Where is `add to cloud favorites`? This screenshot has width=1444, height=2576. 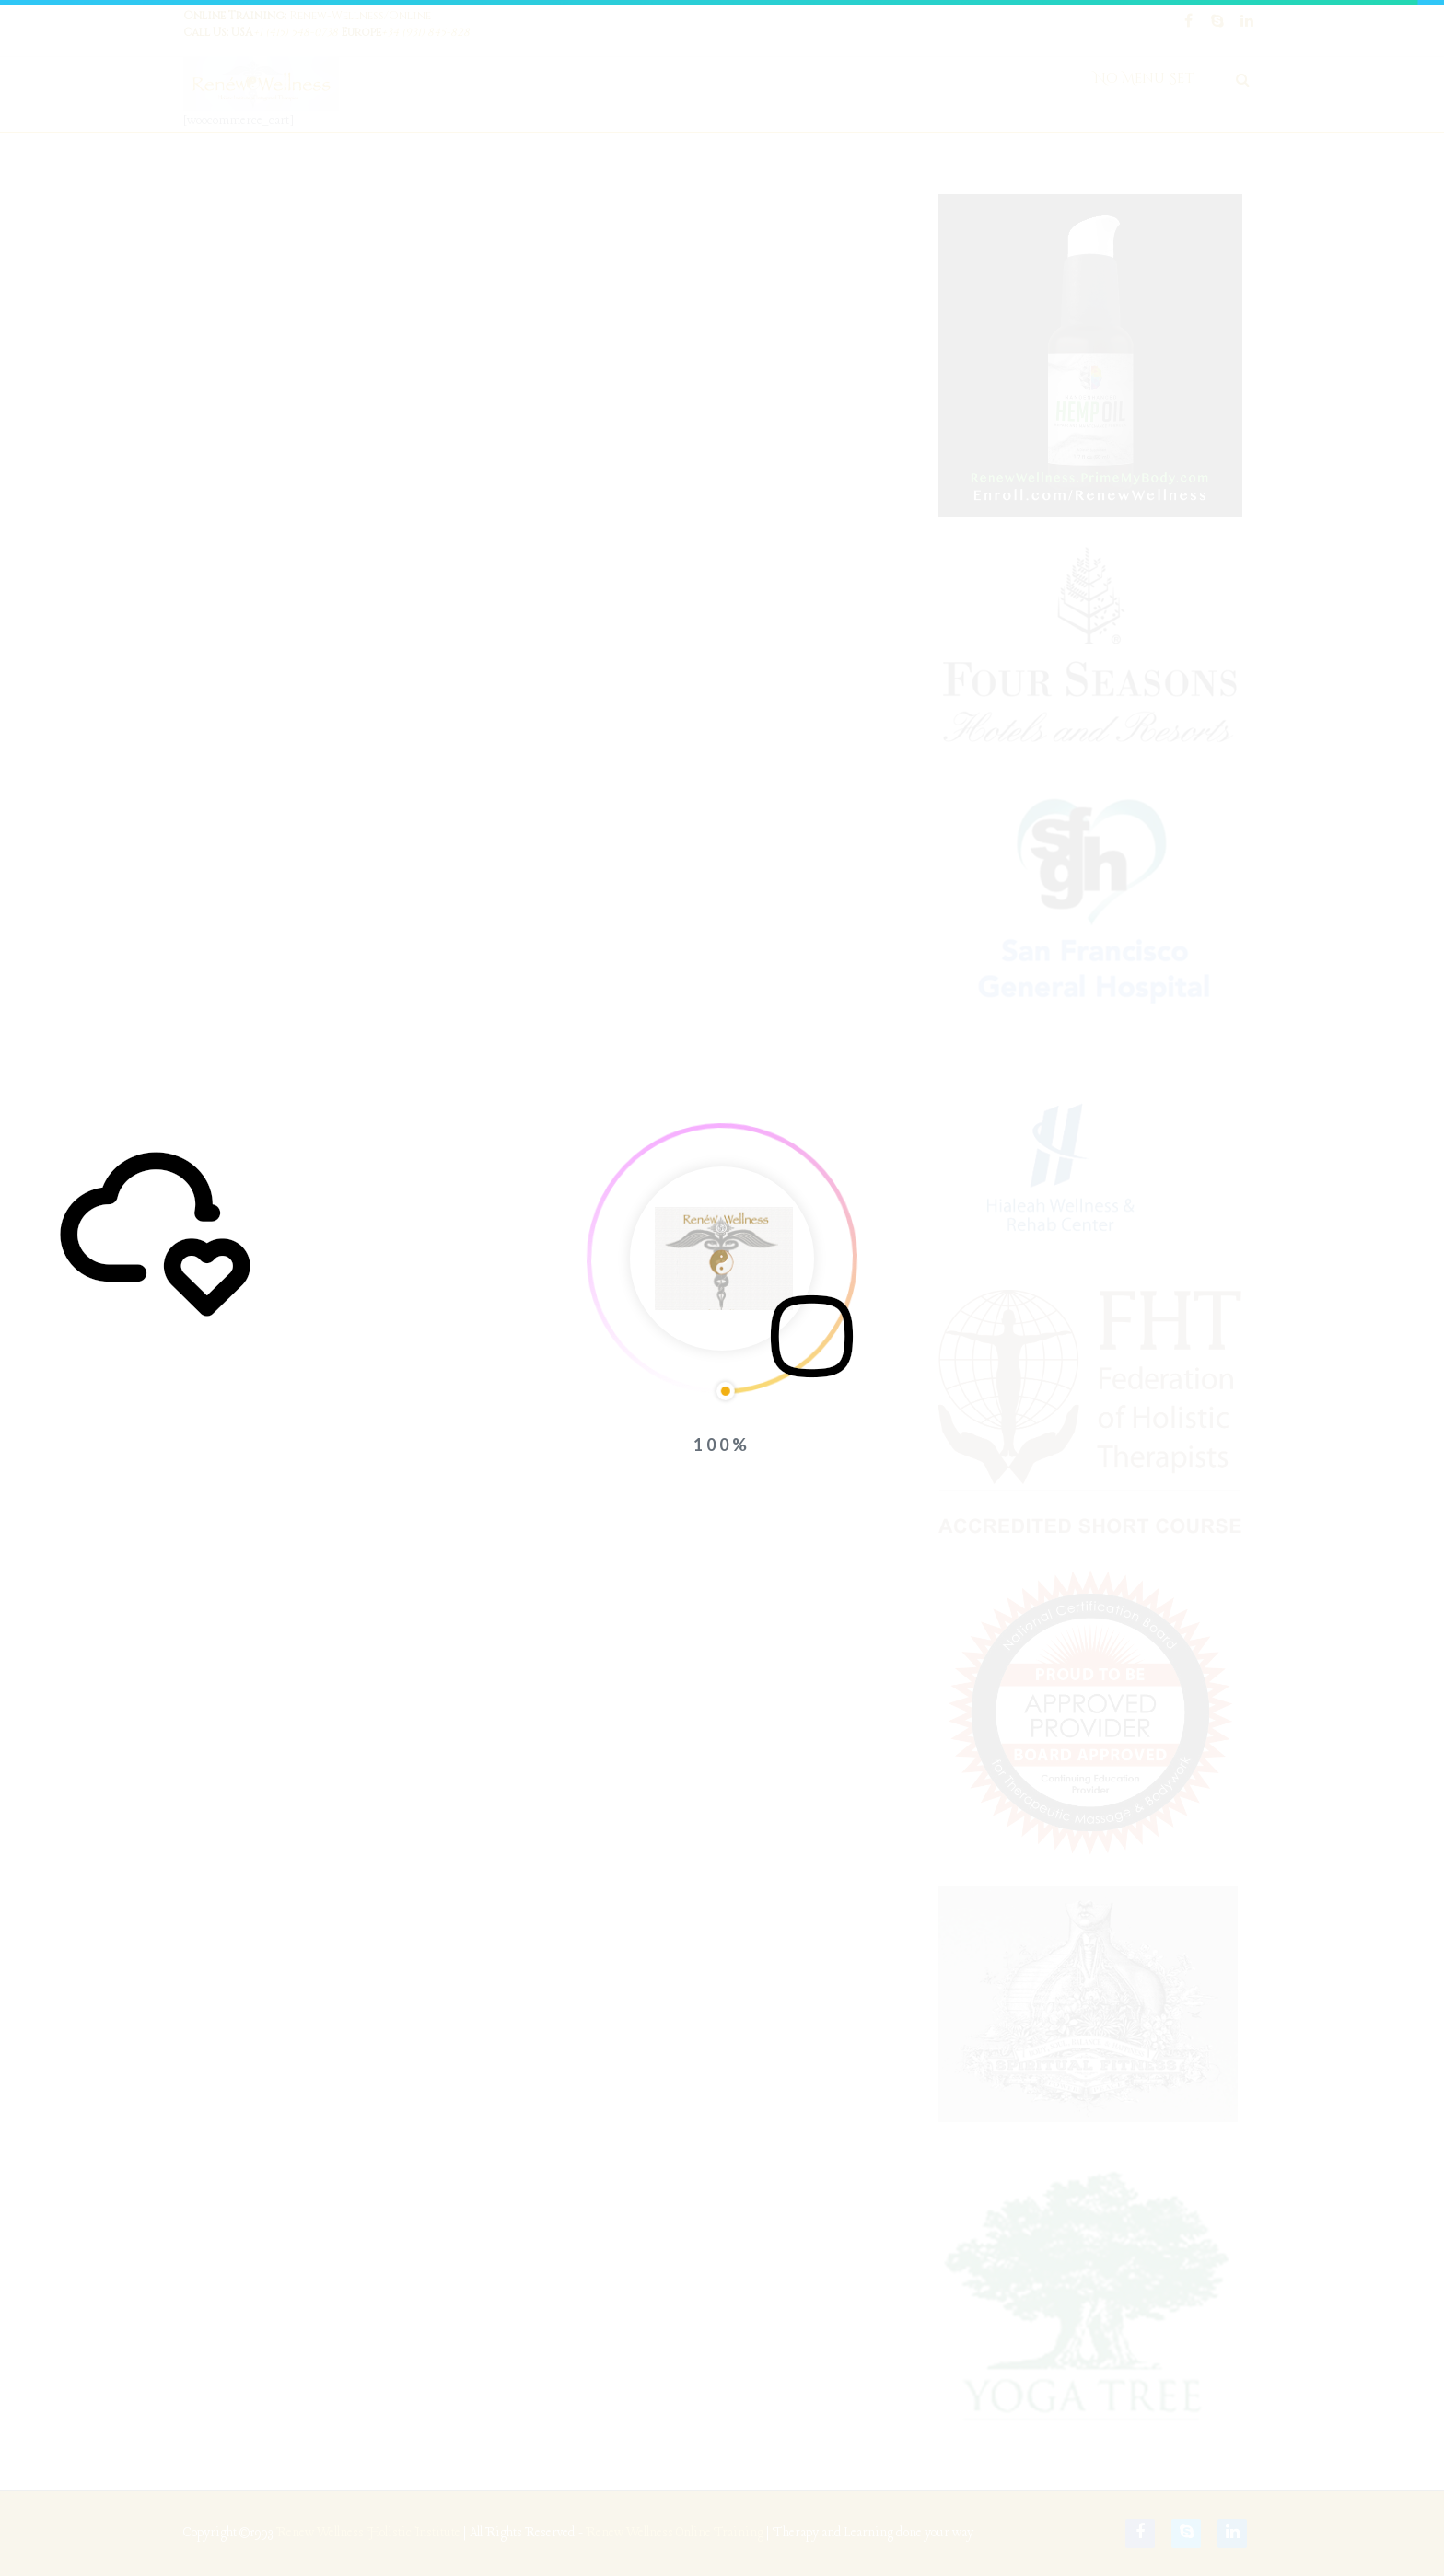
add to cloud favorites is located at coordinates (155, 1221).